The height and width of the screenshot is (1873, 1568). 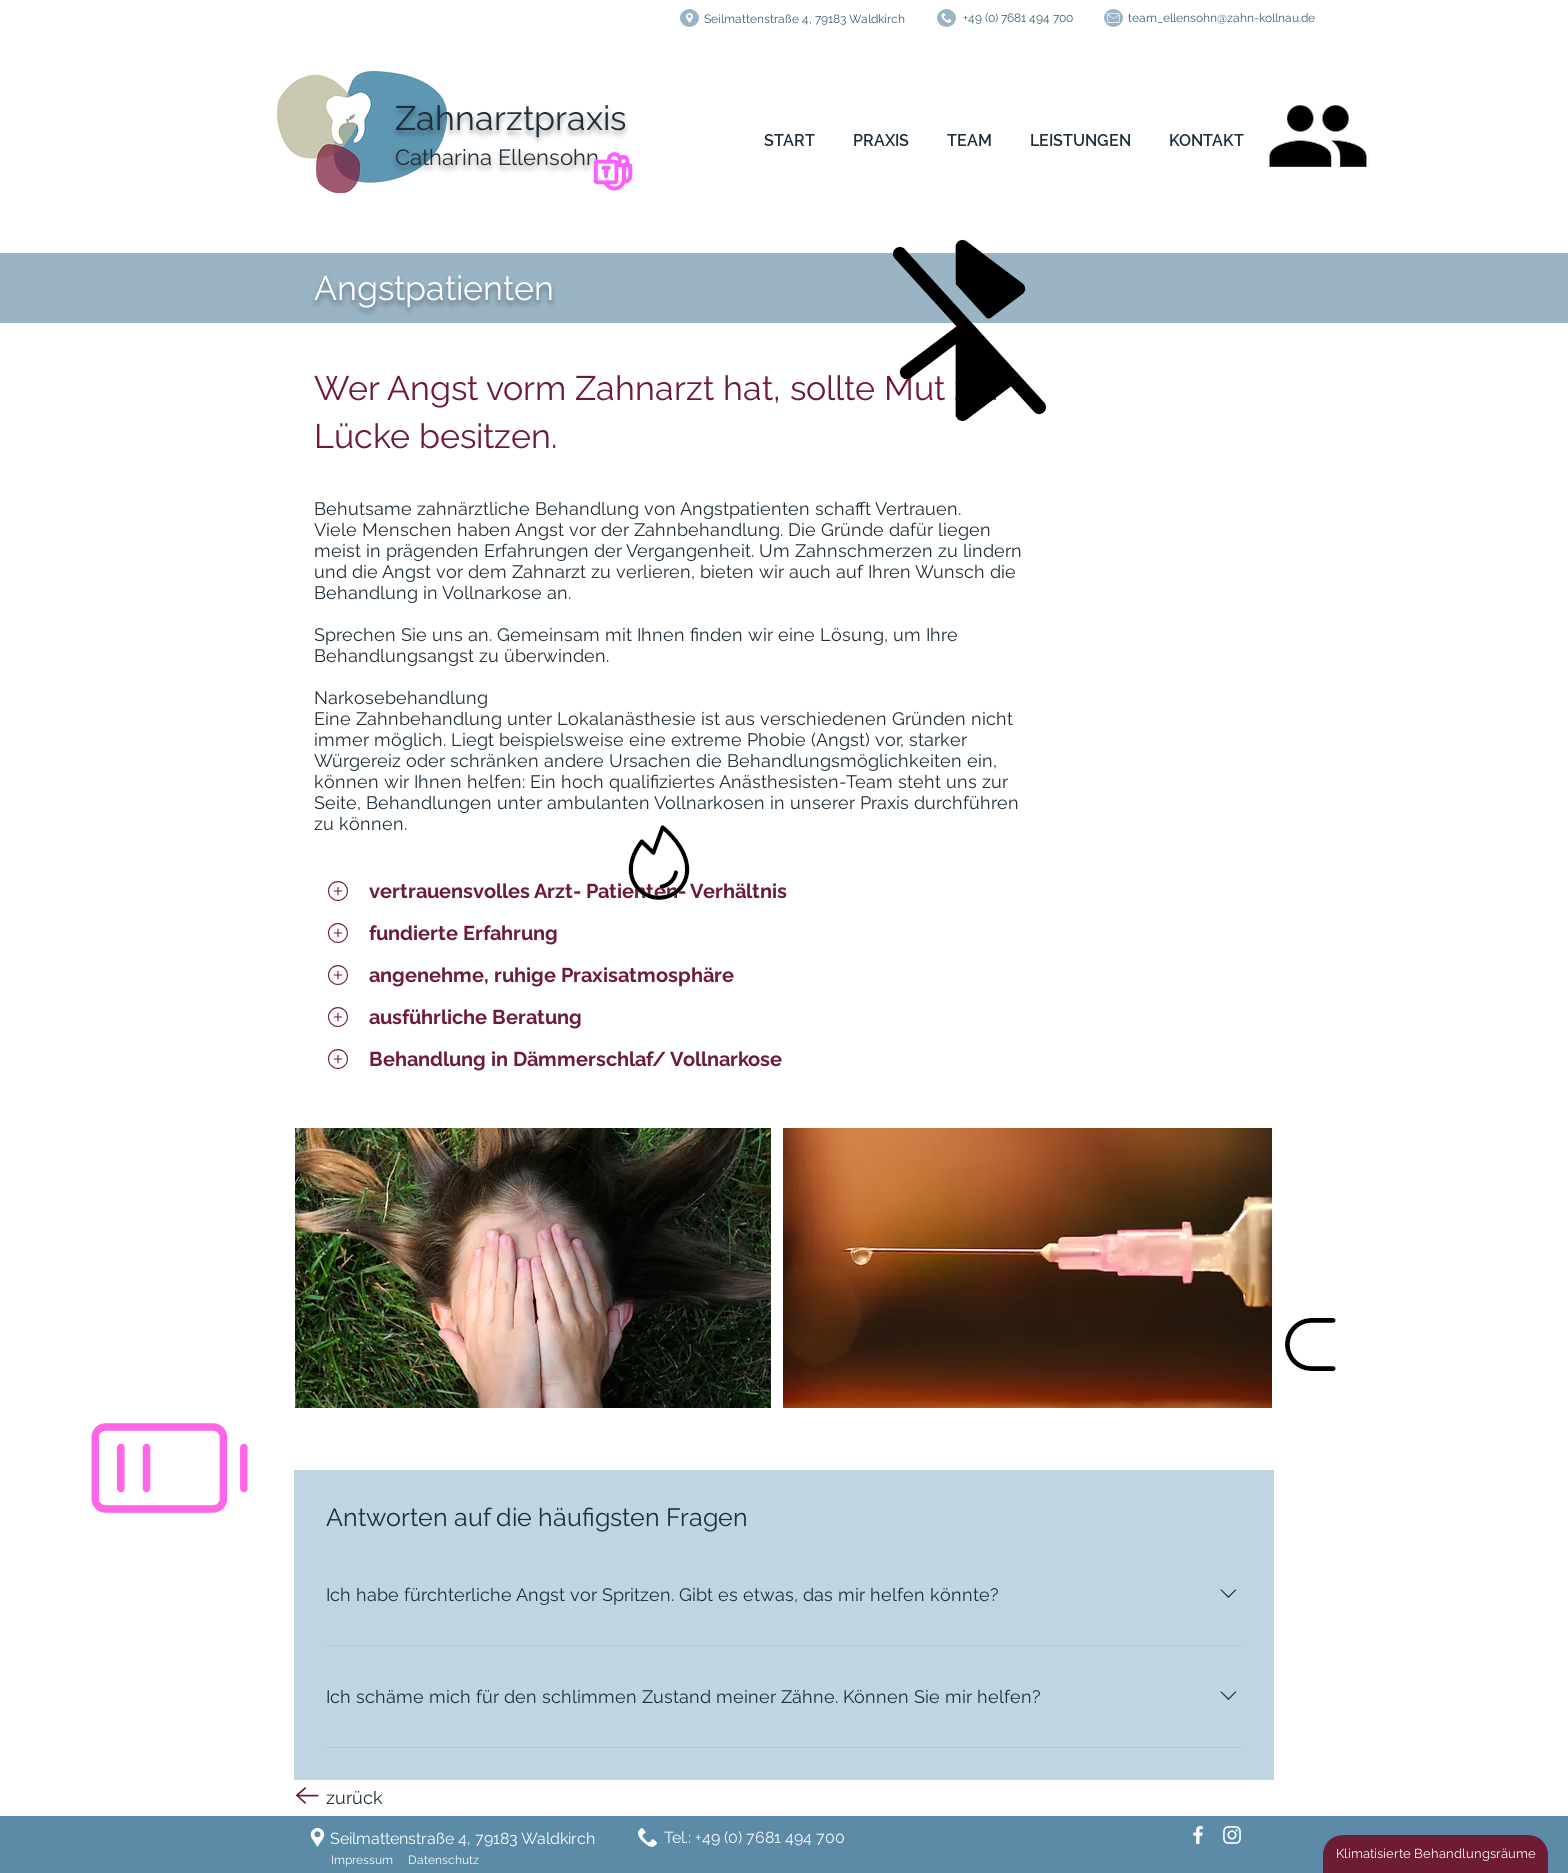 I want to click on indicates a proper subset relationship in mathematical notation, so click(x=1311, y=1344).